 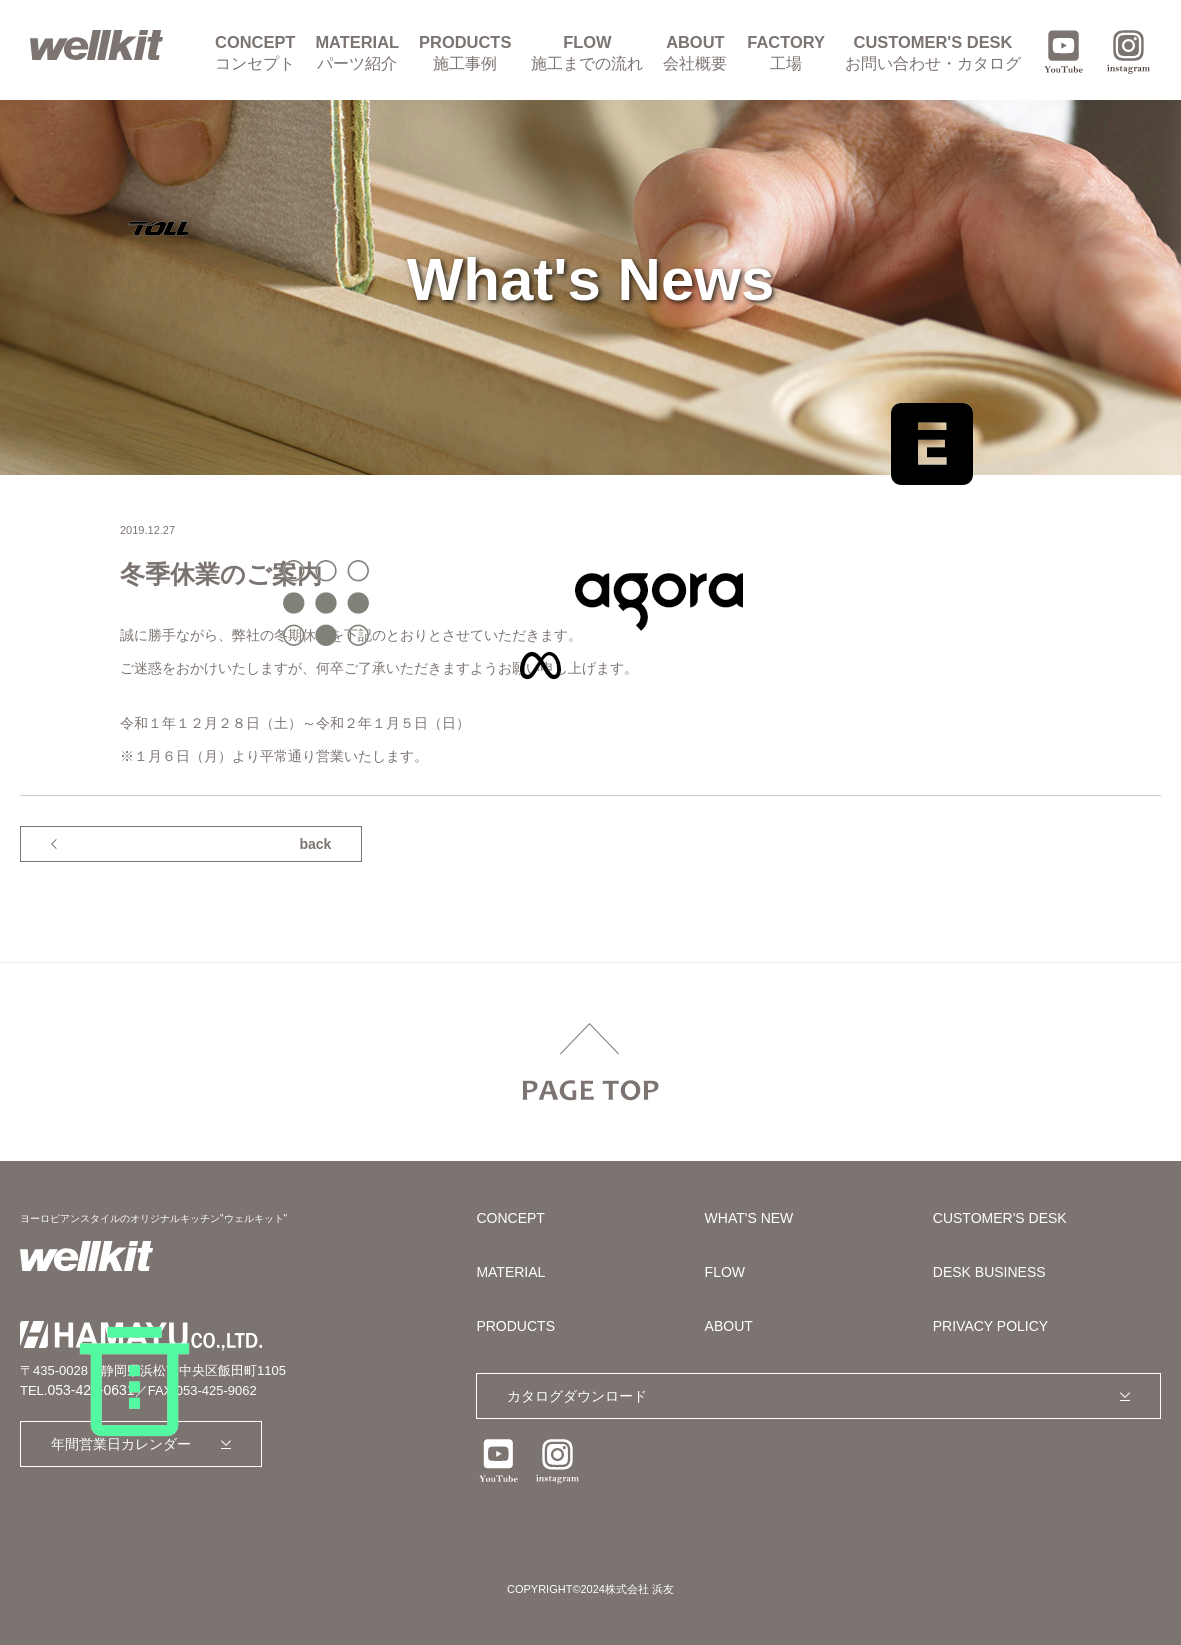 I want to click on delete selected item, so click(x=134, y=1381).